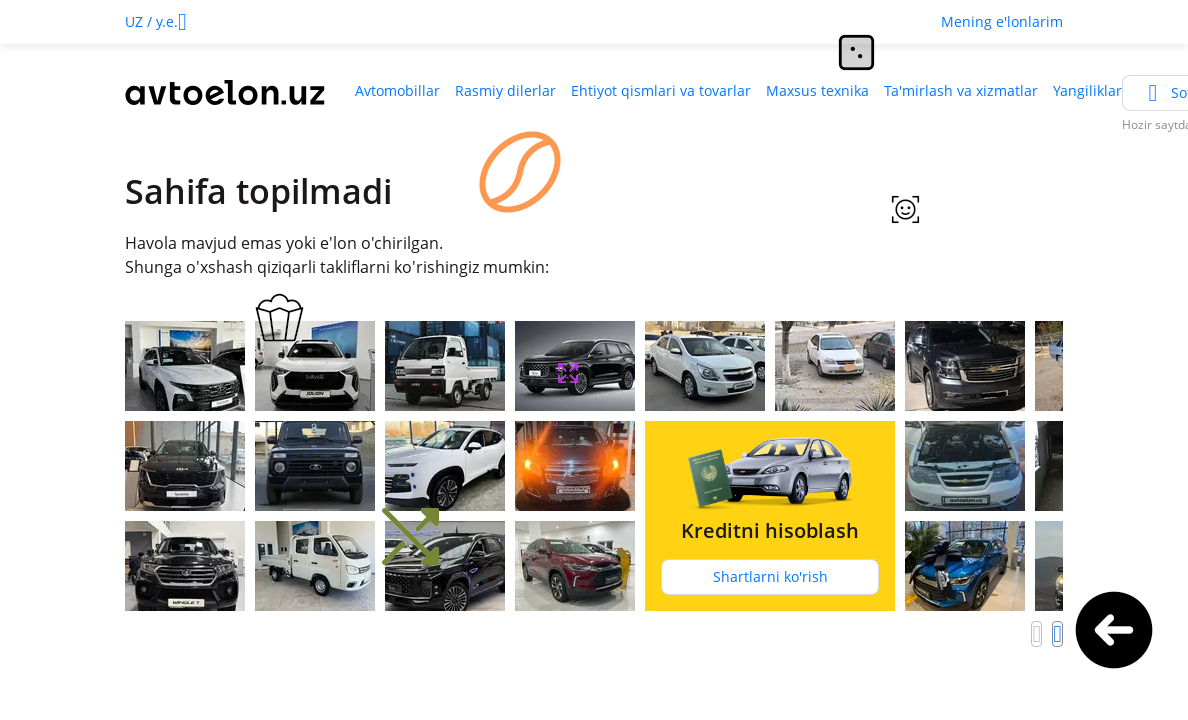 This screenshot has height=720, width=1188. Describe the element at coordinates (568, 373) in the screenshot. I see `expand to fullscreen mode` at that location.